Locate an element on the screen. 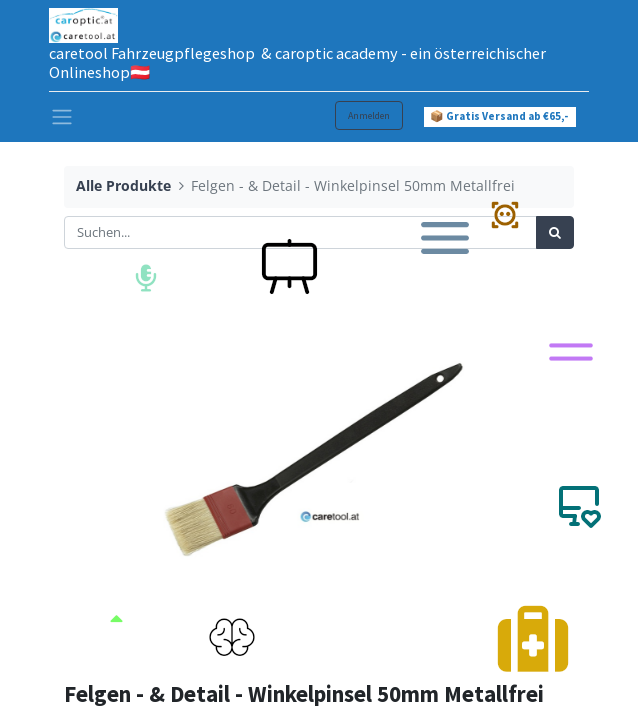  open navigation menu is located at coordinates (445, 238).